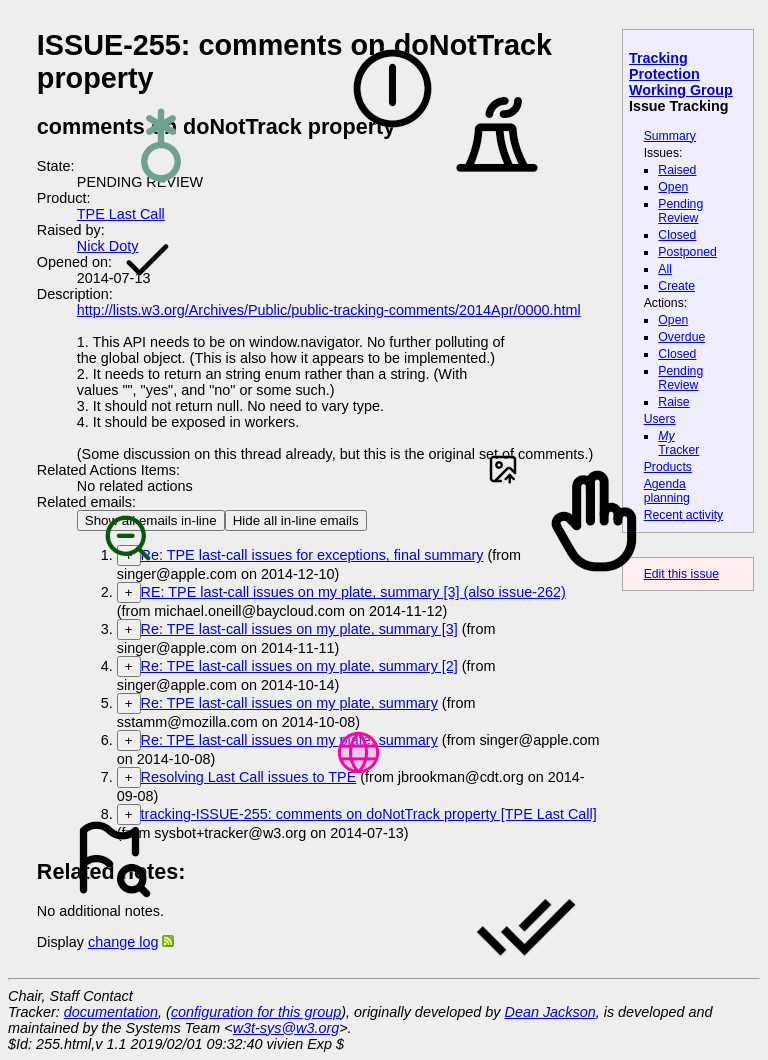 Image resolution: width=768 pixels, height=1060 pixels. Describe the element at coordinates (358, 752) in the screenshot. I see `access website or browse the internet` at that location.